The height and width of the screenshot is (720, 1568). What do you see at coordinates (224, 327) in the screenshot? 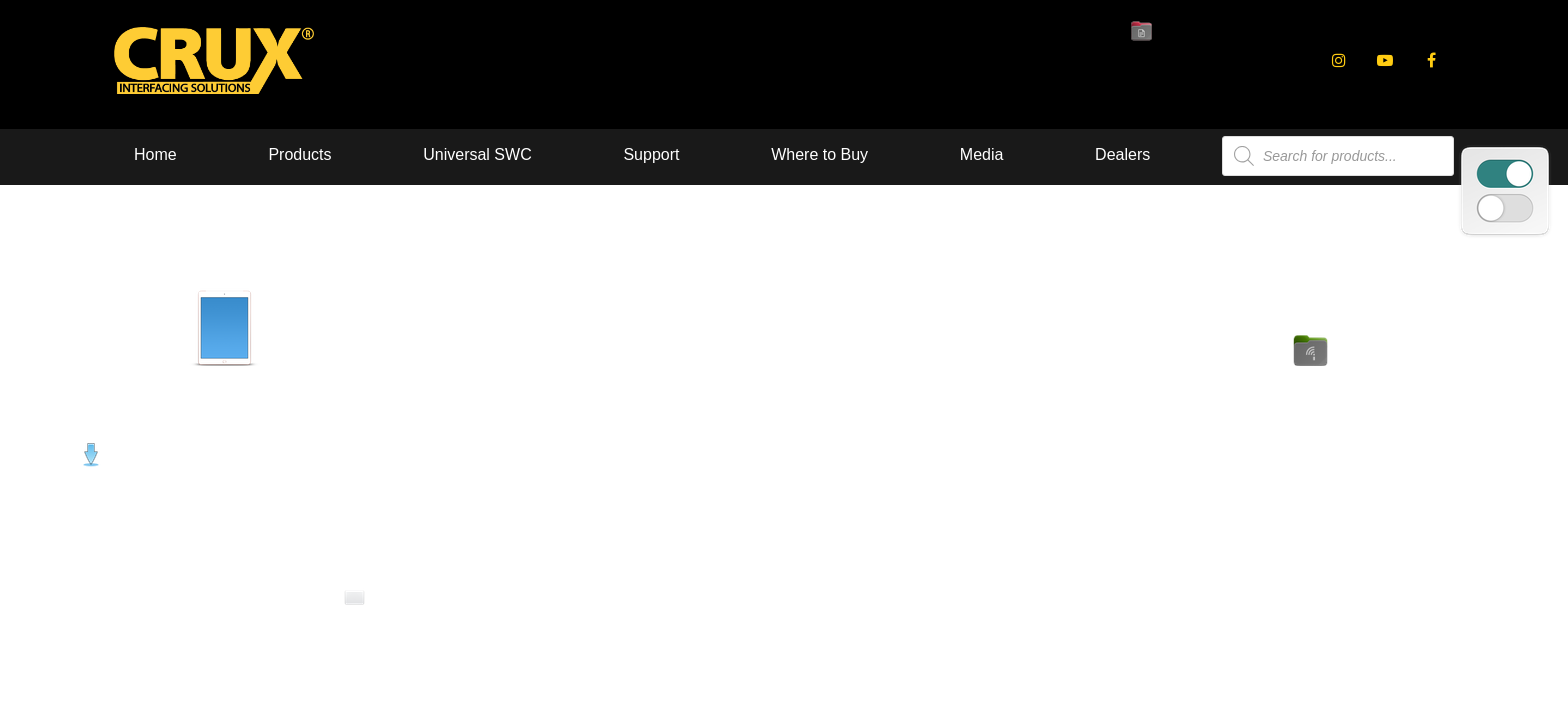
I see `iPad device with cellular connectivity` at bounding box center [224, 327].